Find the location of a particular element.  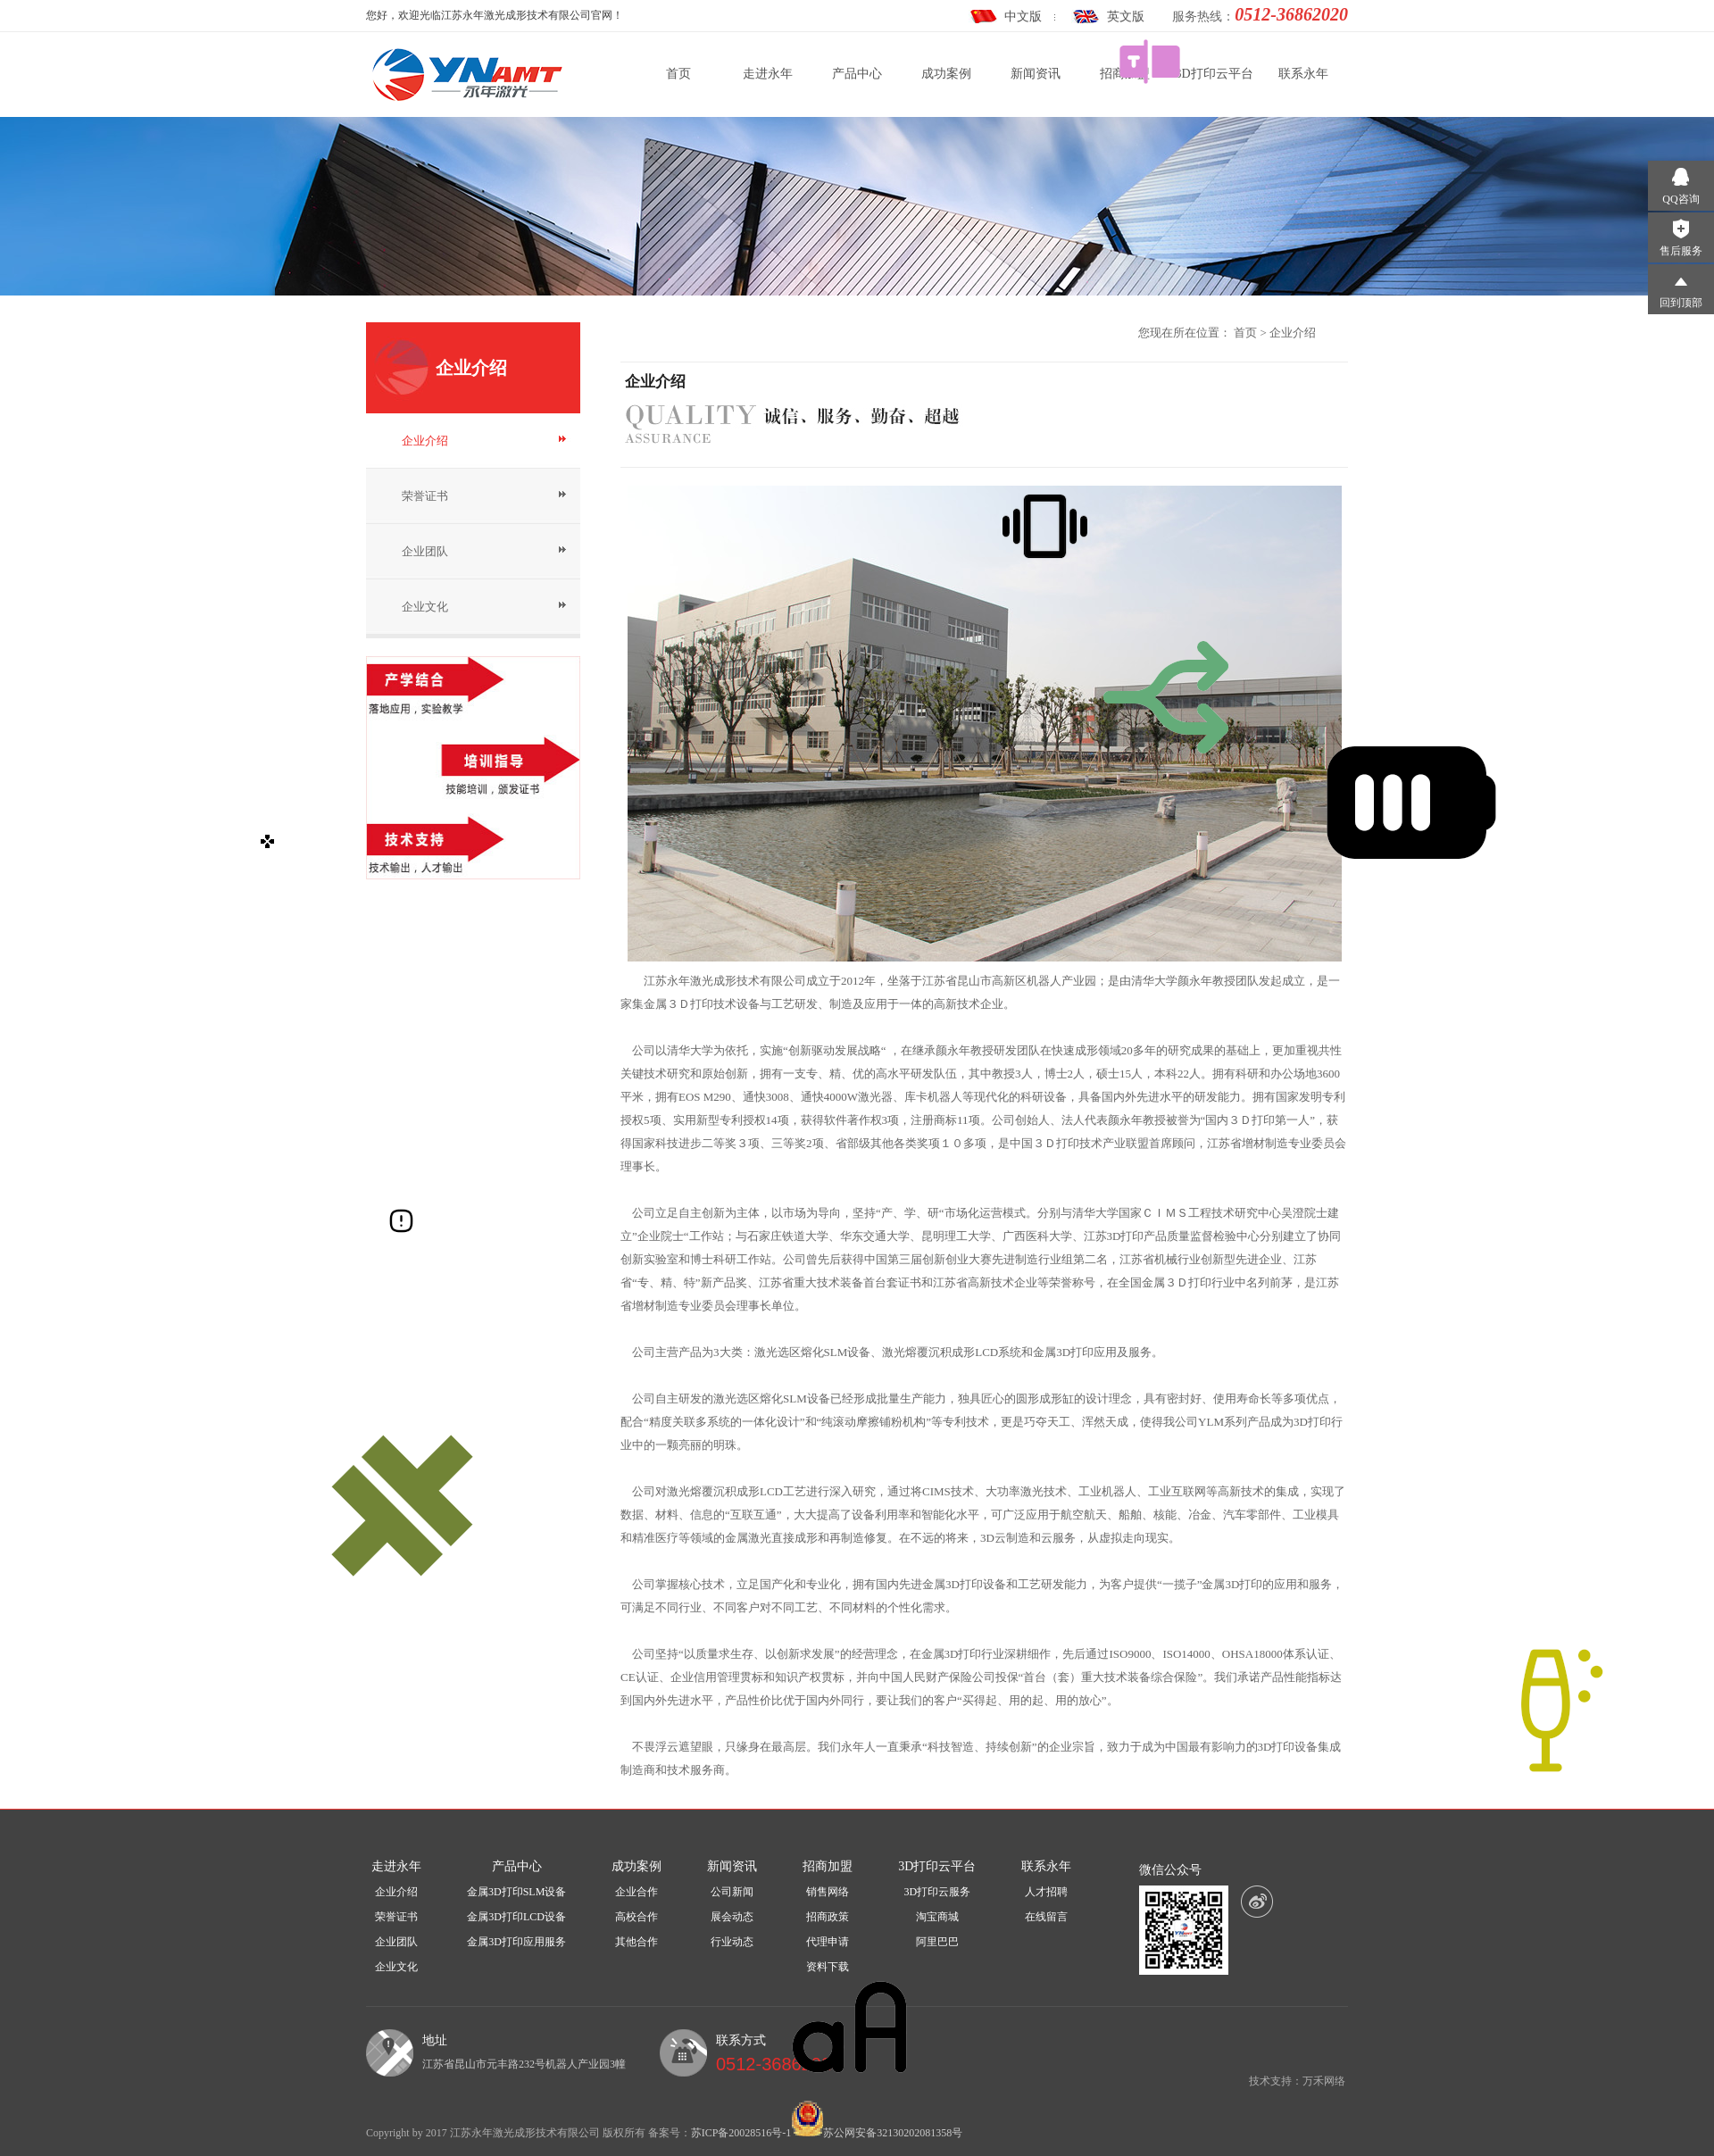

toggle between uppercase and lowercase text is located at coordinates (849, 2027).